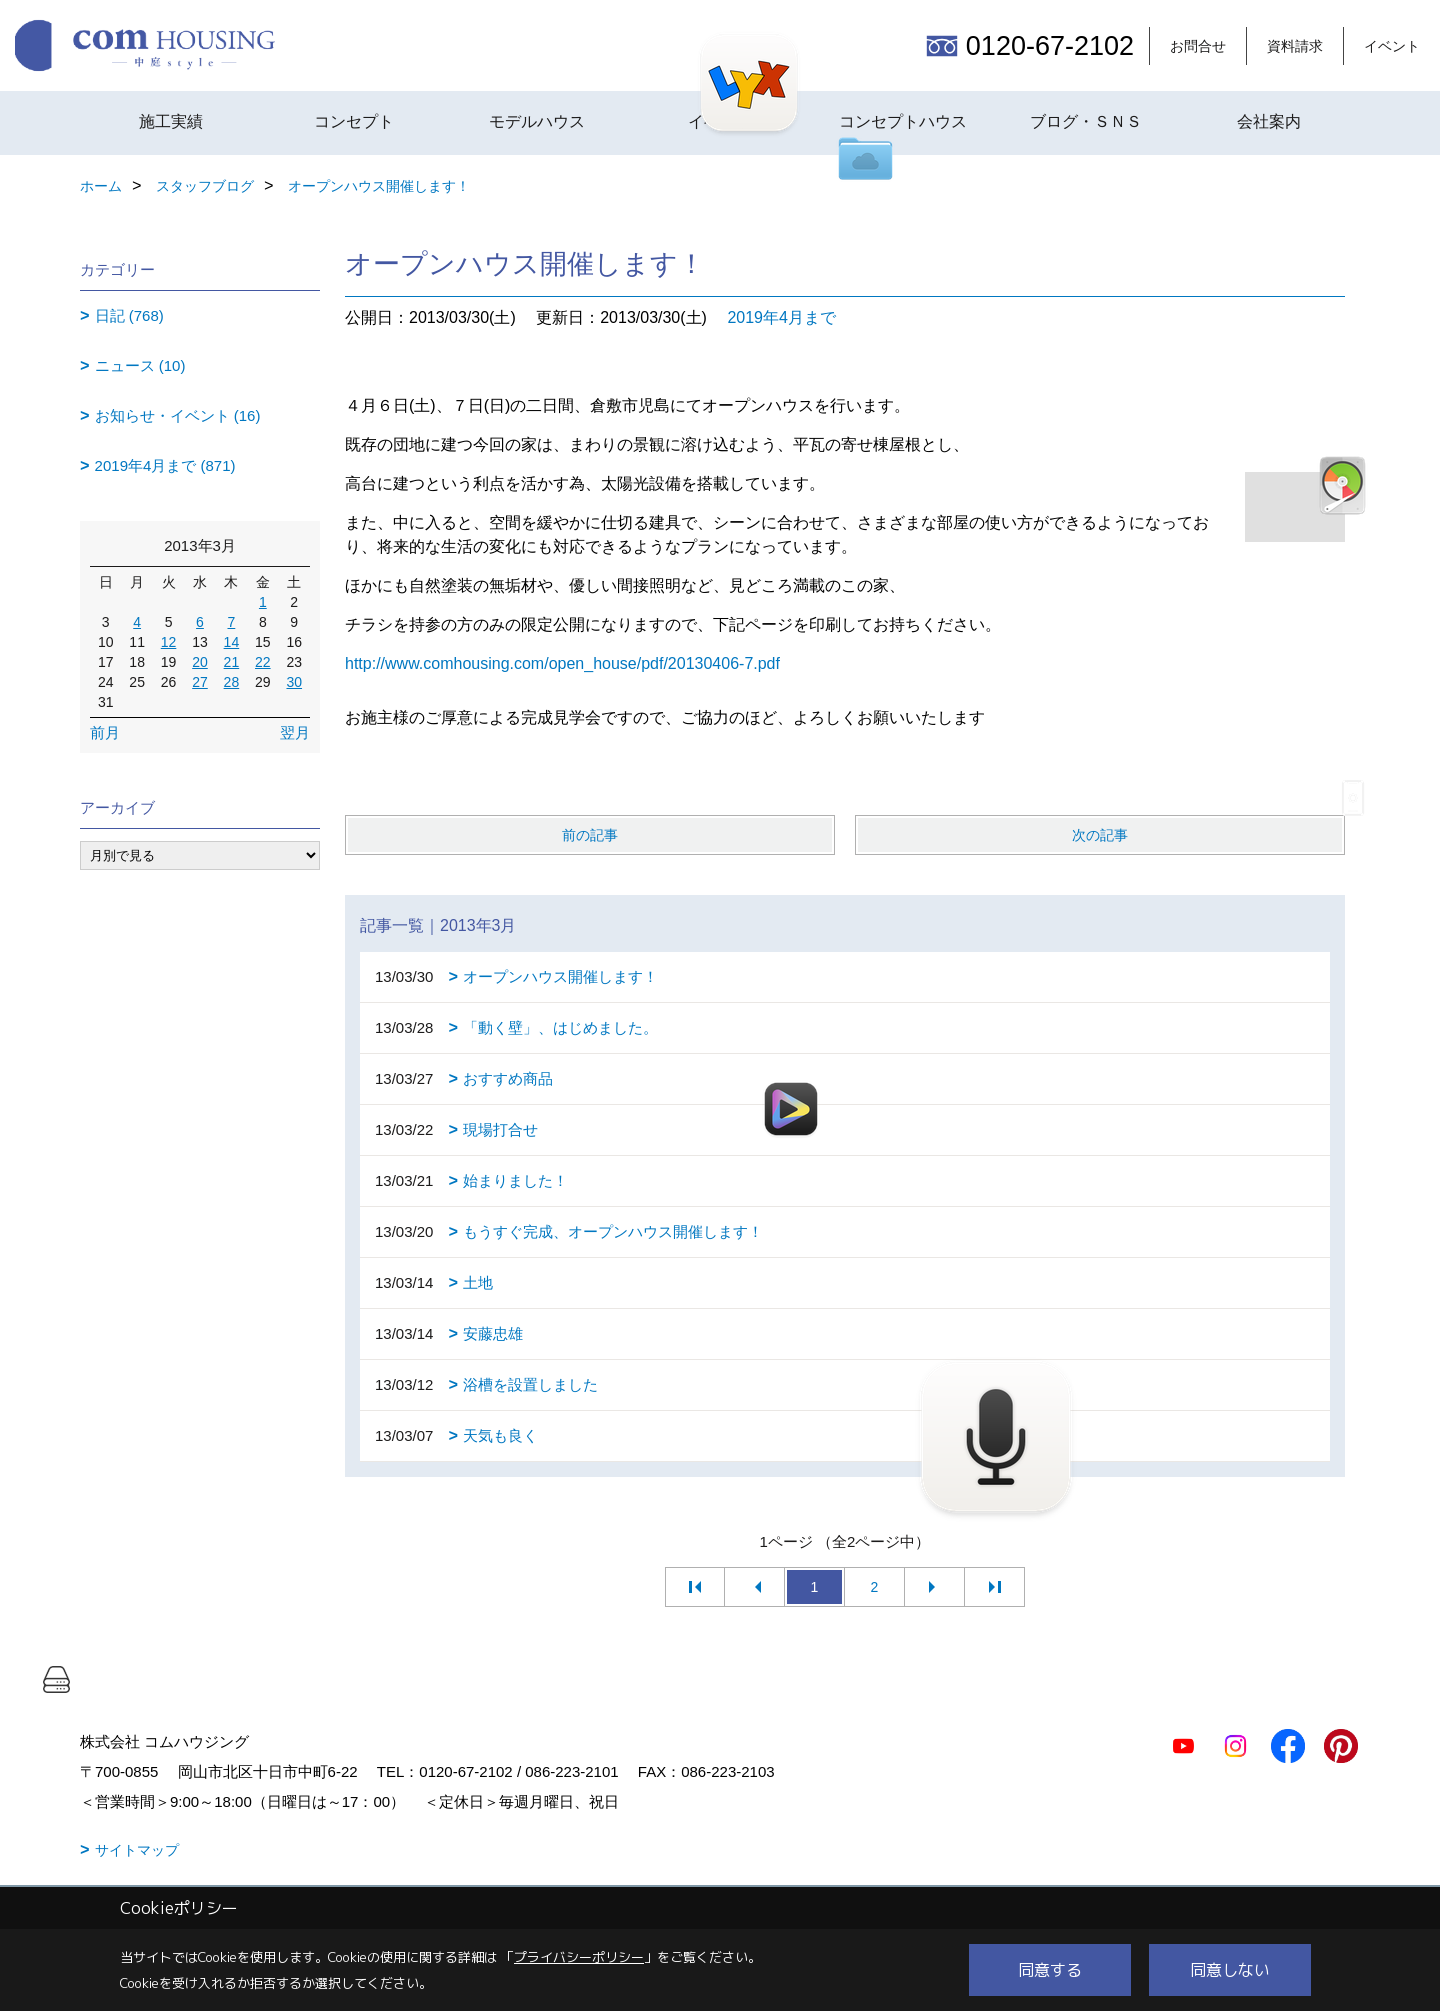 This screenshot has height=2011, width=1440. I want to click on access connected storage drives, so click(56, 1679).